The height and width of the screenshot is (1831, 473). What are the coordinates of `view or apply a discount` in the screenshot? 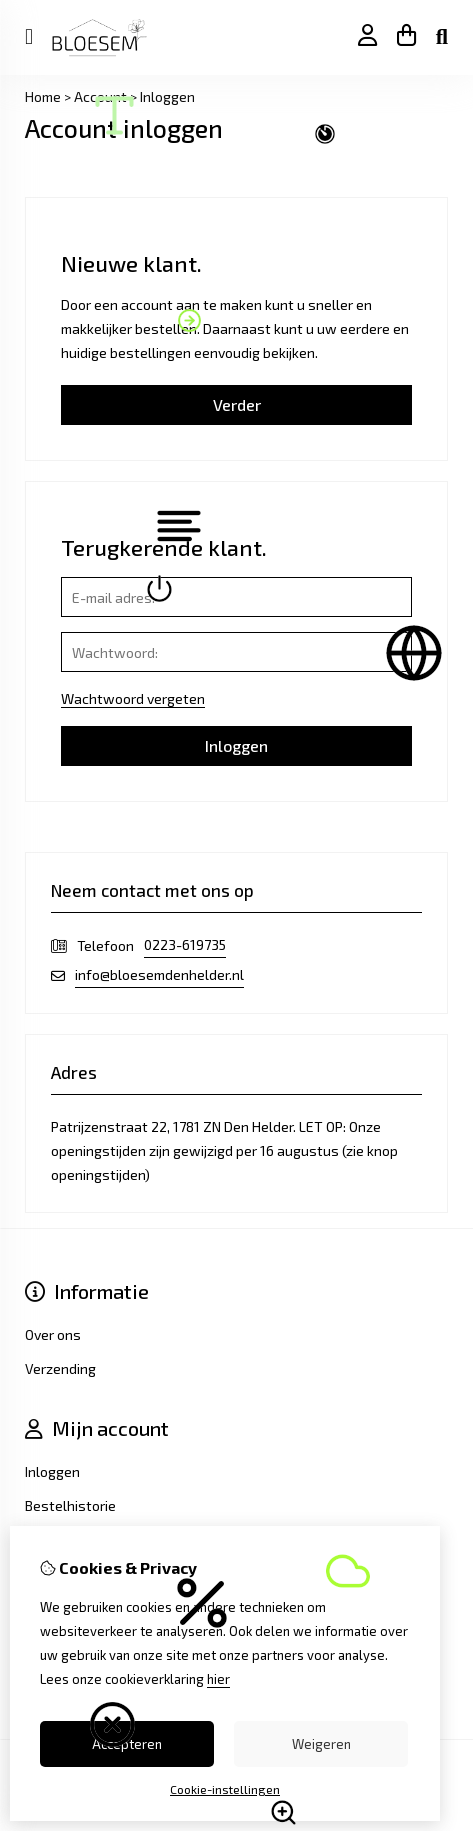 It's located at (202, 1603).